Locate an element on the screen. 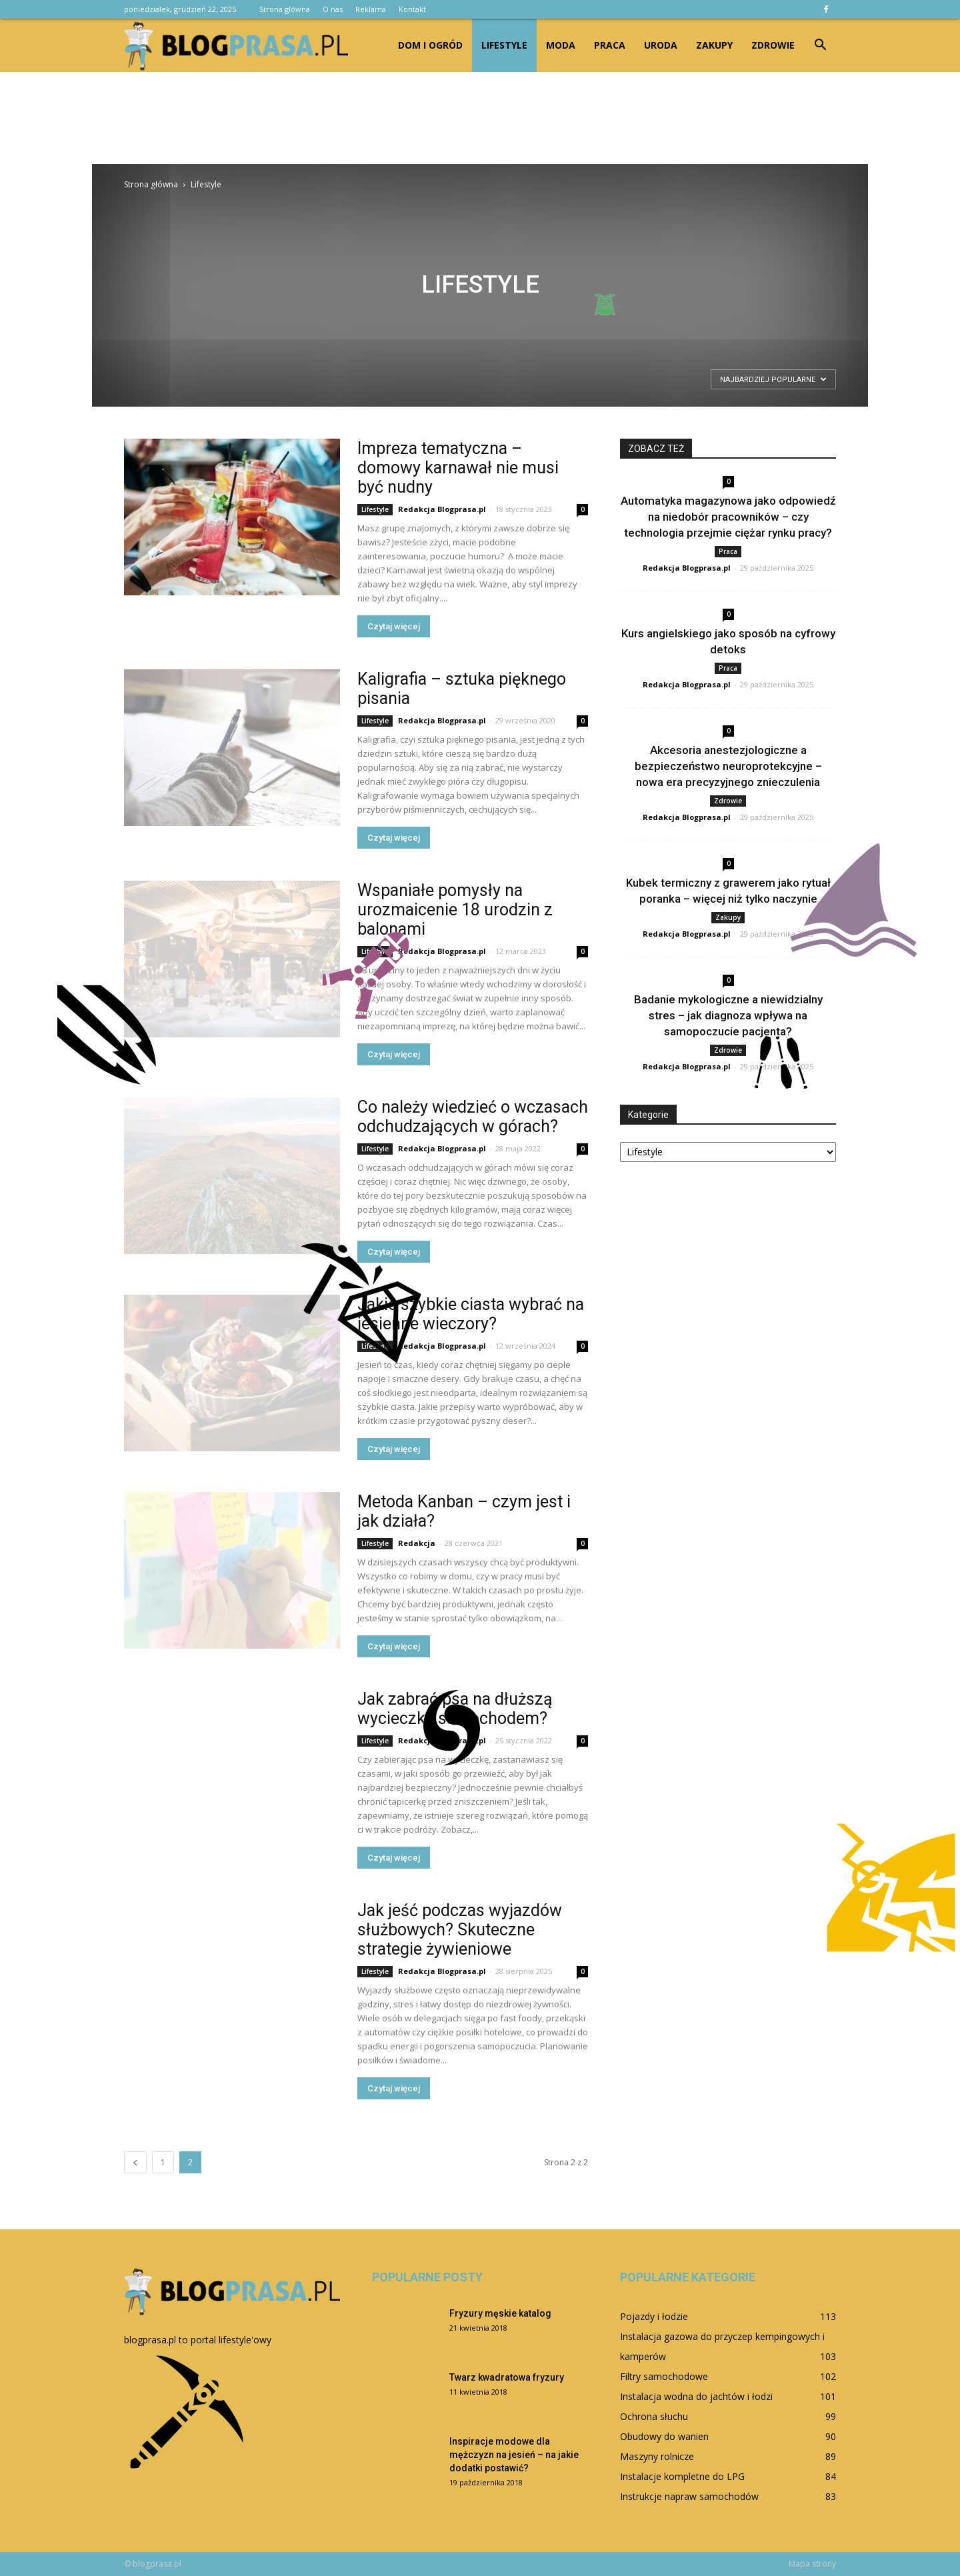  indicates a doubled or multiplied effect in gameplay is located at coordinates (451, 1727).